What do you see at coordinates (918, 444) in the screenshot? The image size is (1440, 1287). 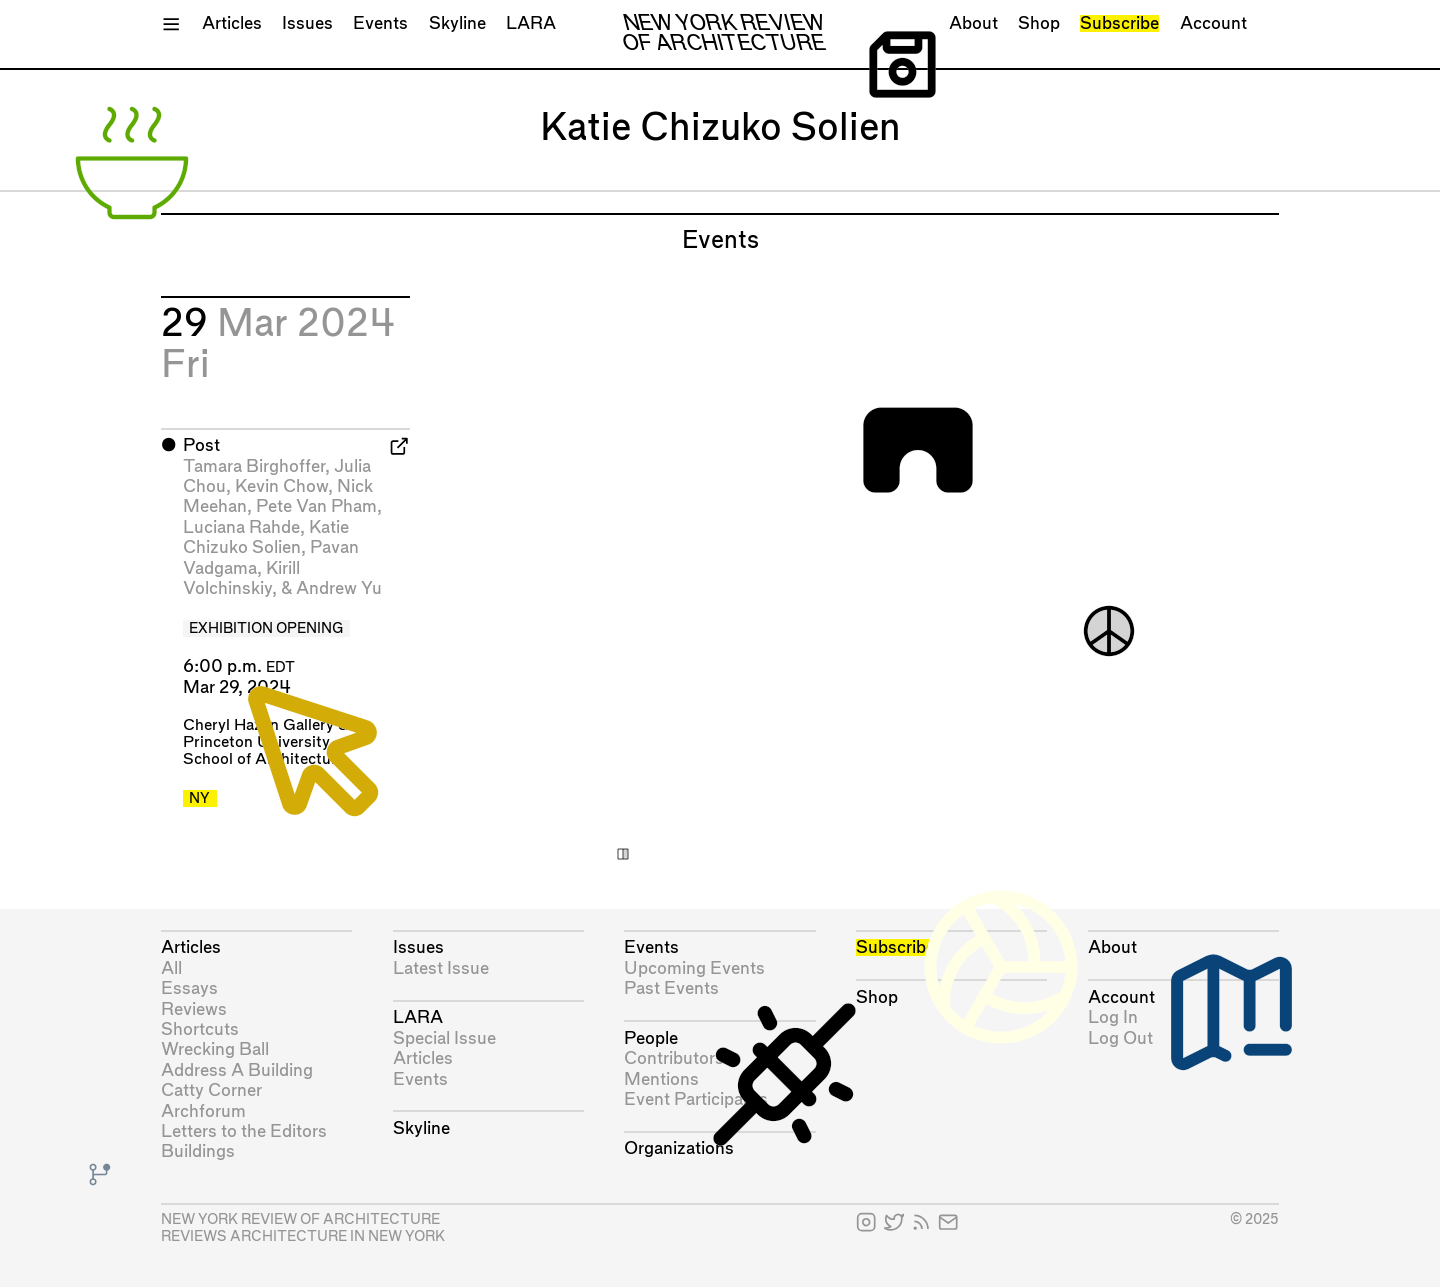 I see `view bridge or infrastructure information` at bounding box center [918, 444].